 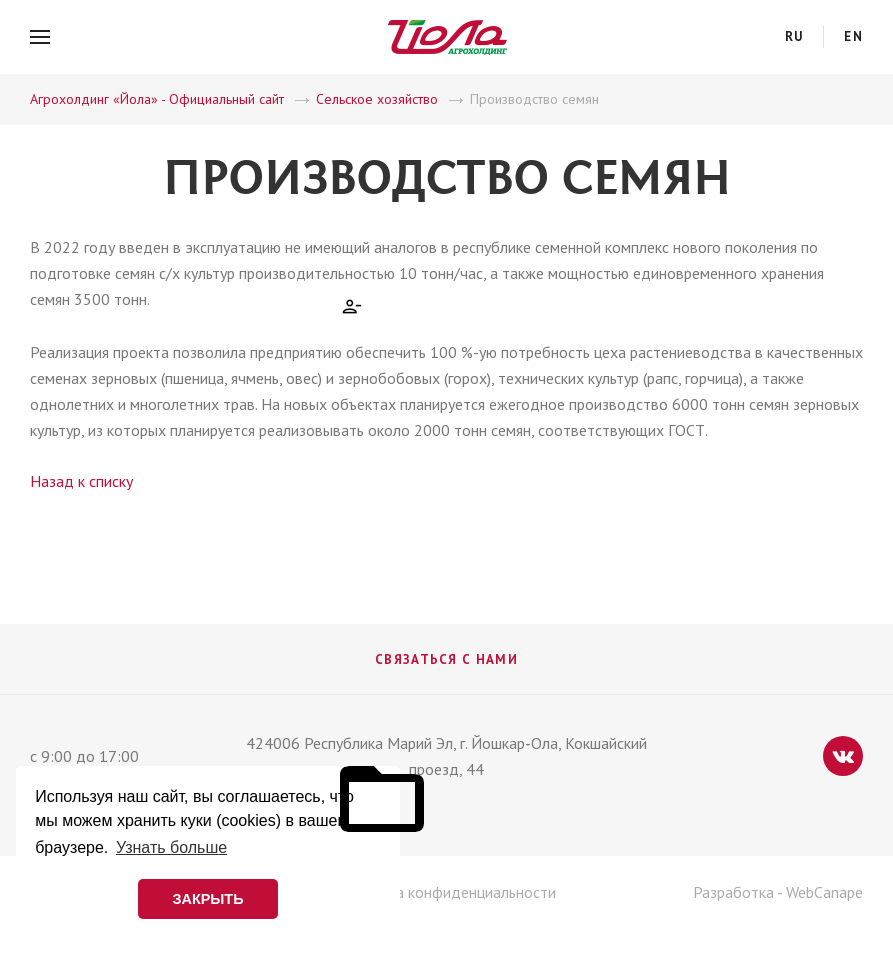 I want to click on open or access a folder, so click(x=382, y=799).